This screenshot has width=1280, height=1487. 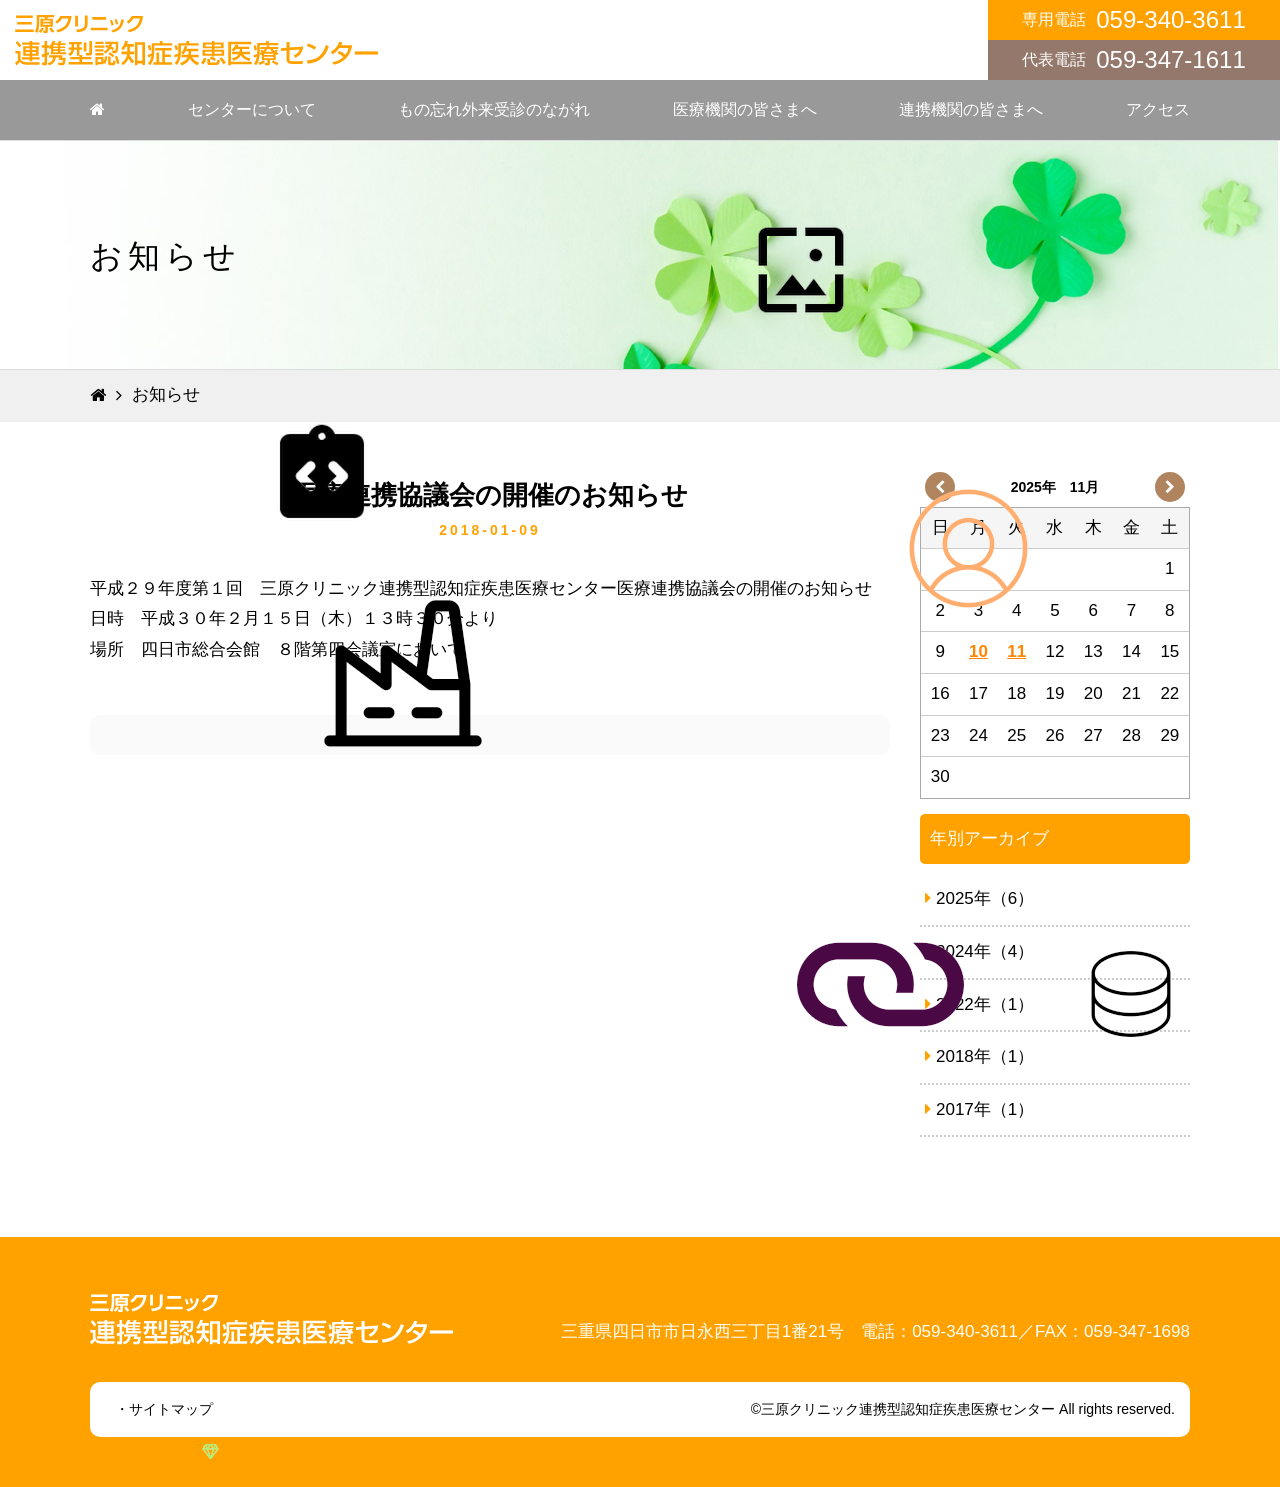 What do you see at coordinates (1131, 994) in the screenshot?
I see `access database or data storage` at bounding box center [1131, 994].